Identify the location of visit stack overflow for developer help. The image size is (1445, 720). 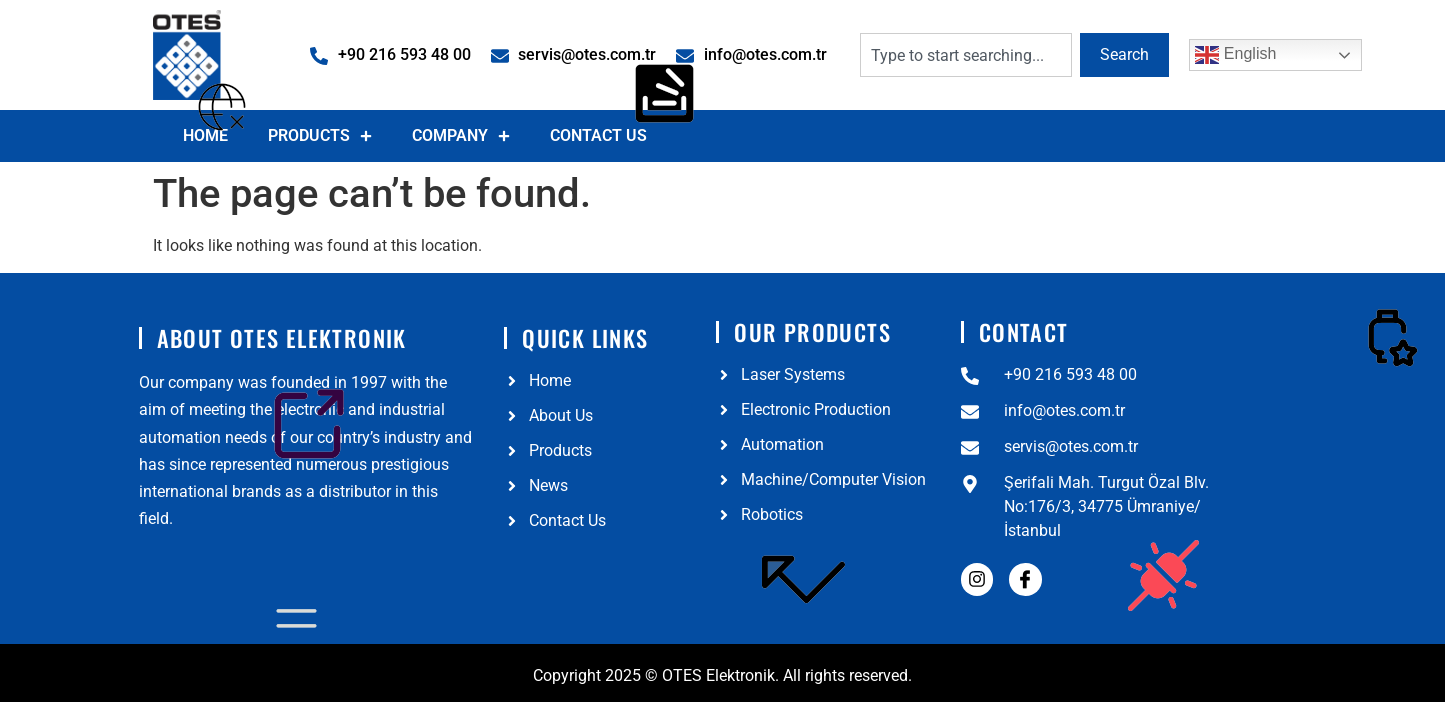
(664, 93).